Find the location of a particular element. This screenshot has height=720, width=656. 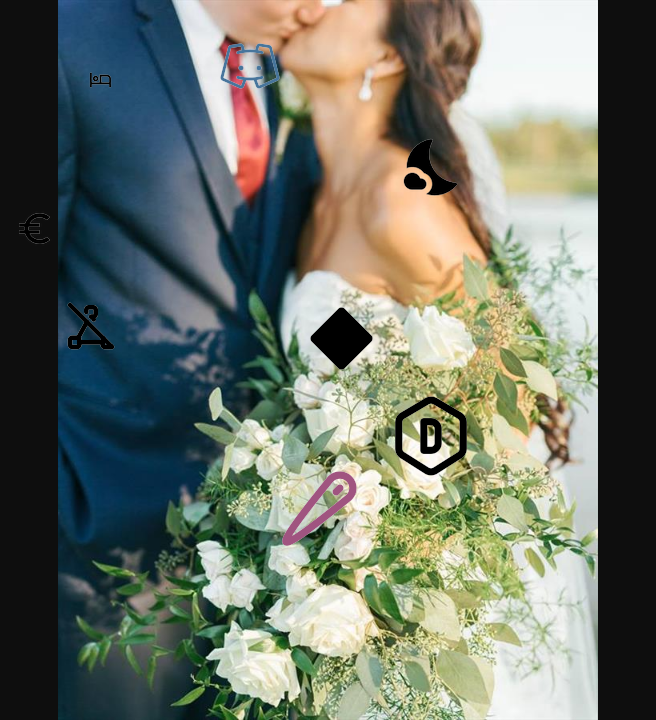

toggle dark mode or night theme is located at coordinates (435, 167).